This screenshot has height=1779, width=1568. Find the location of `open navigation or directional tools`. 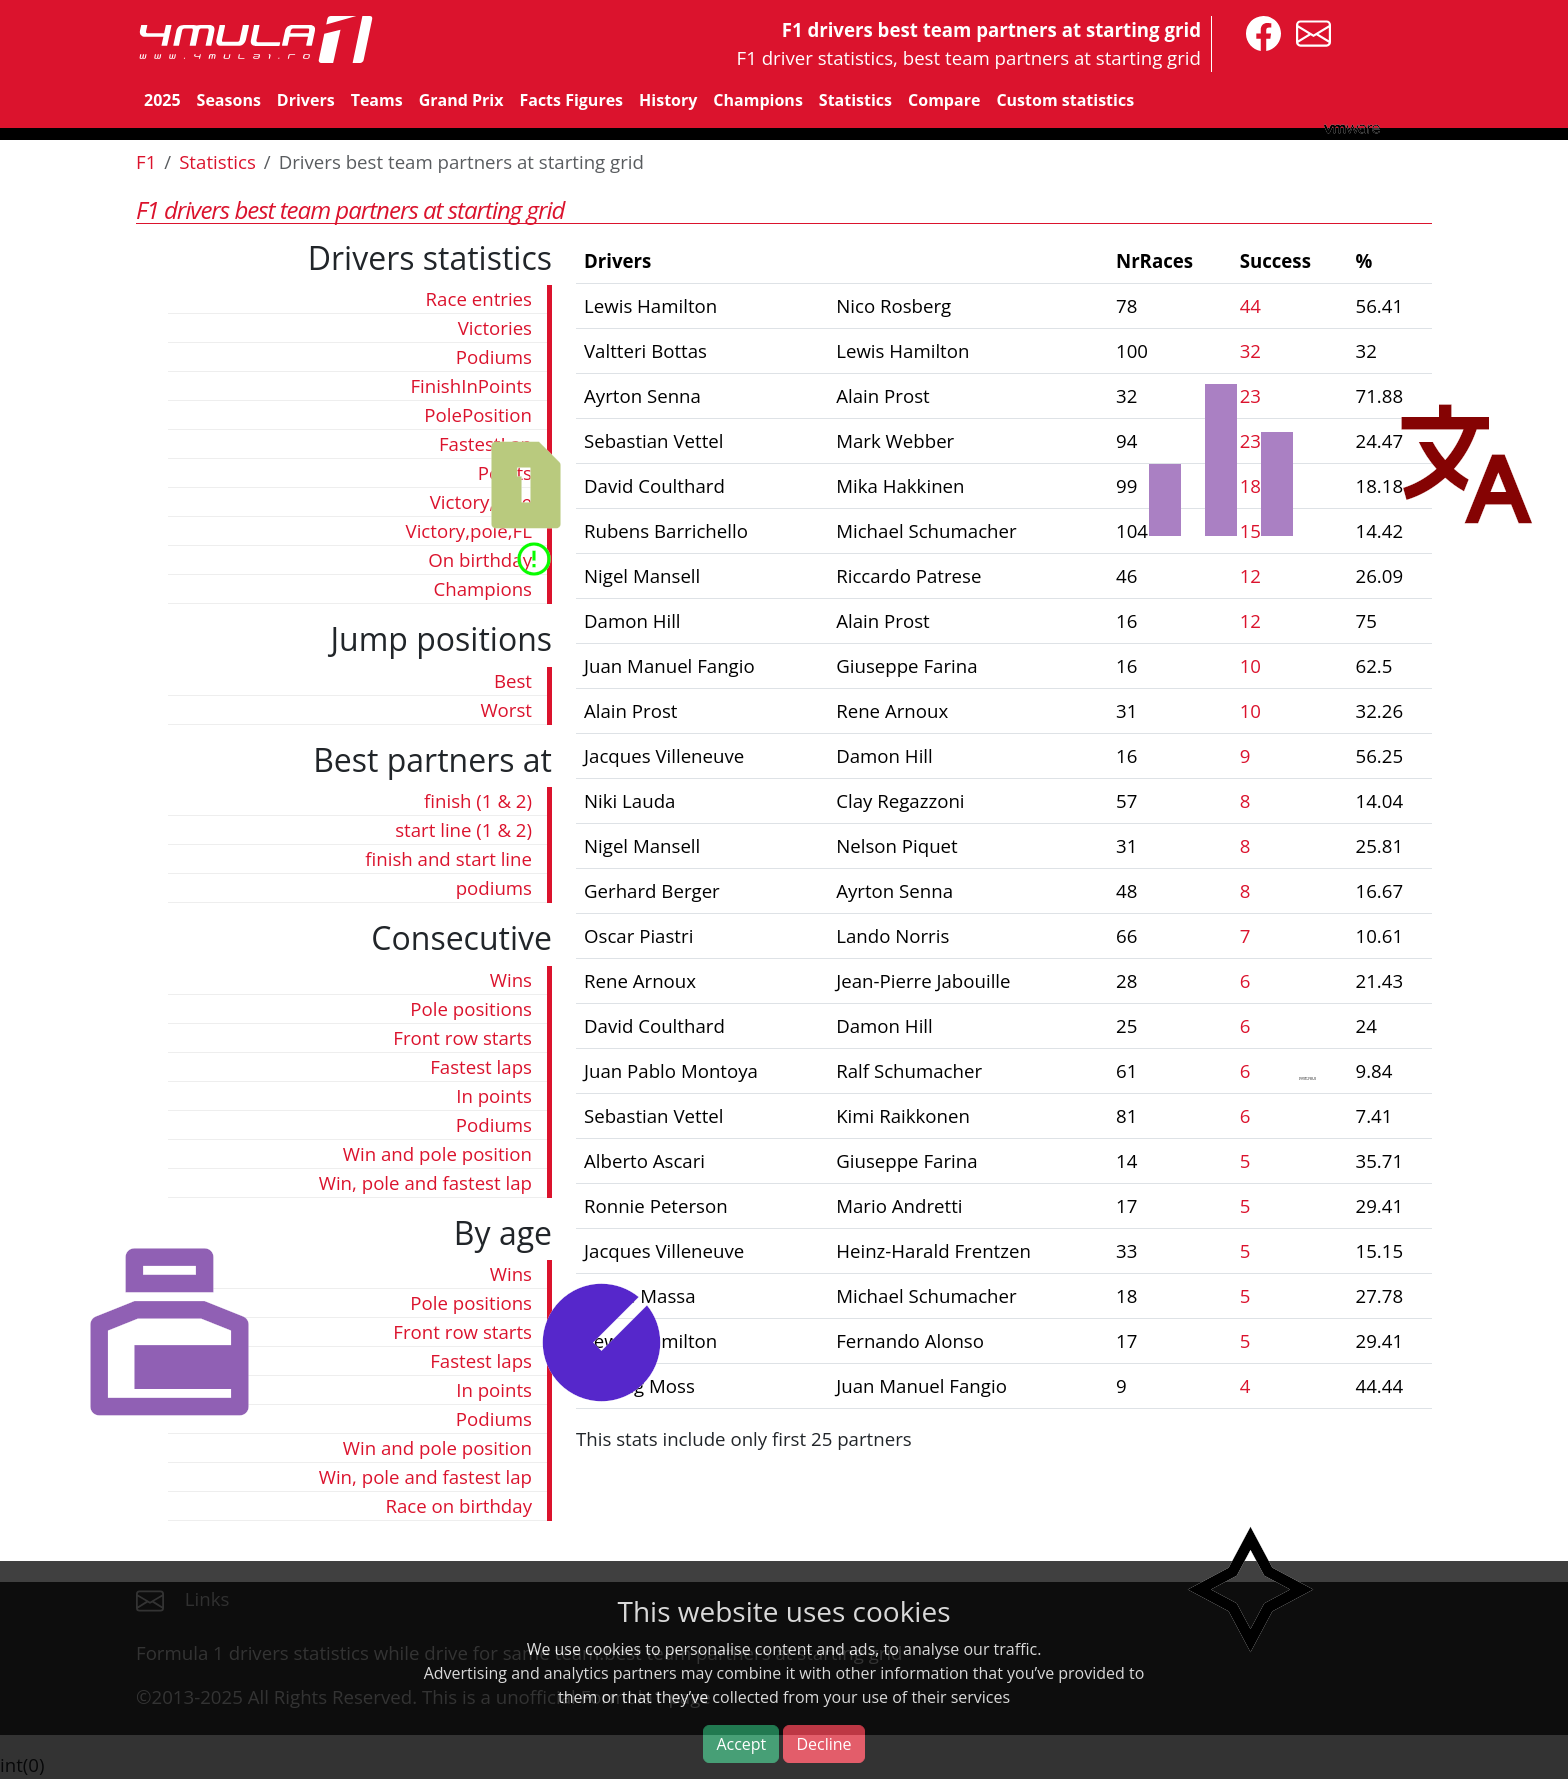

open navigation or directional tools is located at coordinates (601, 1342).